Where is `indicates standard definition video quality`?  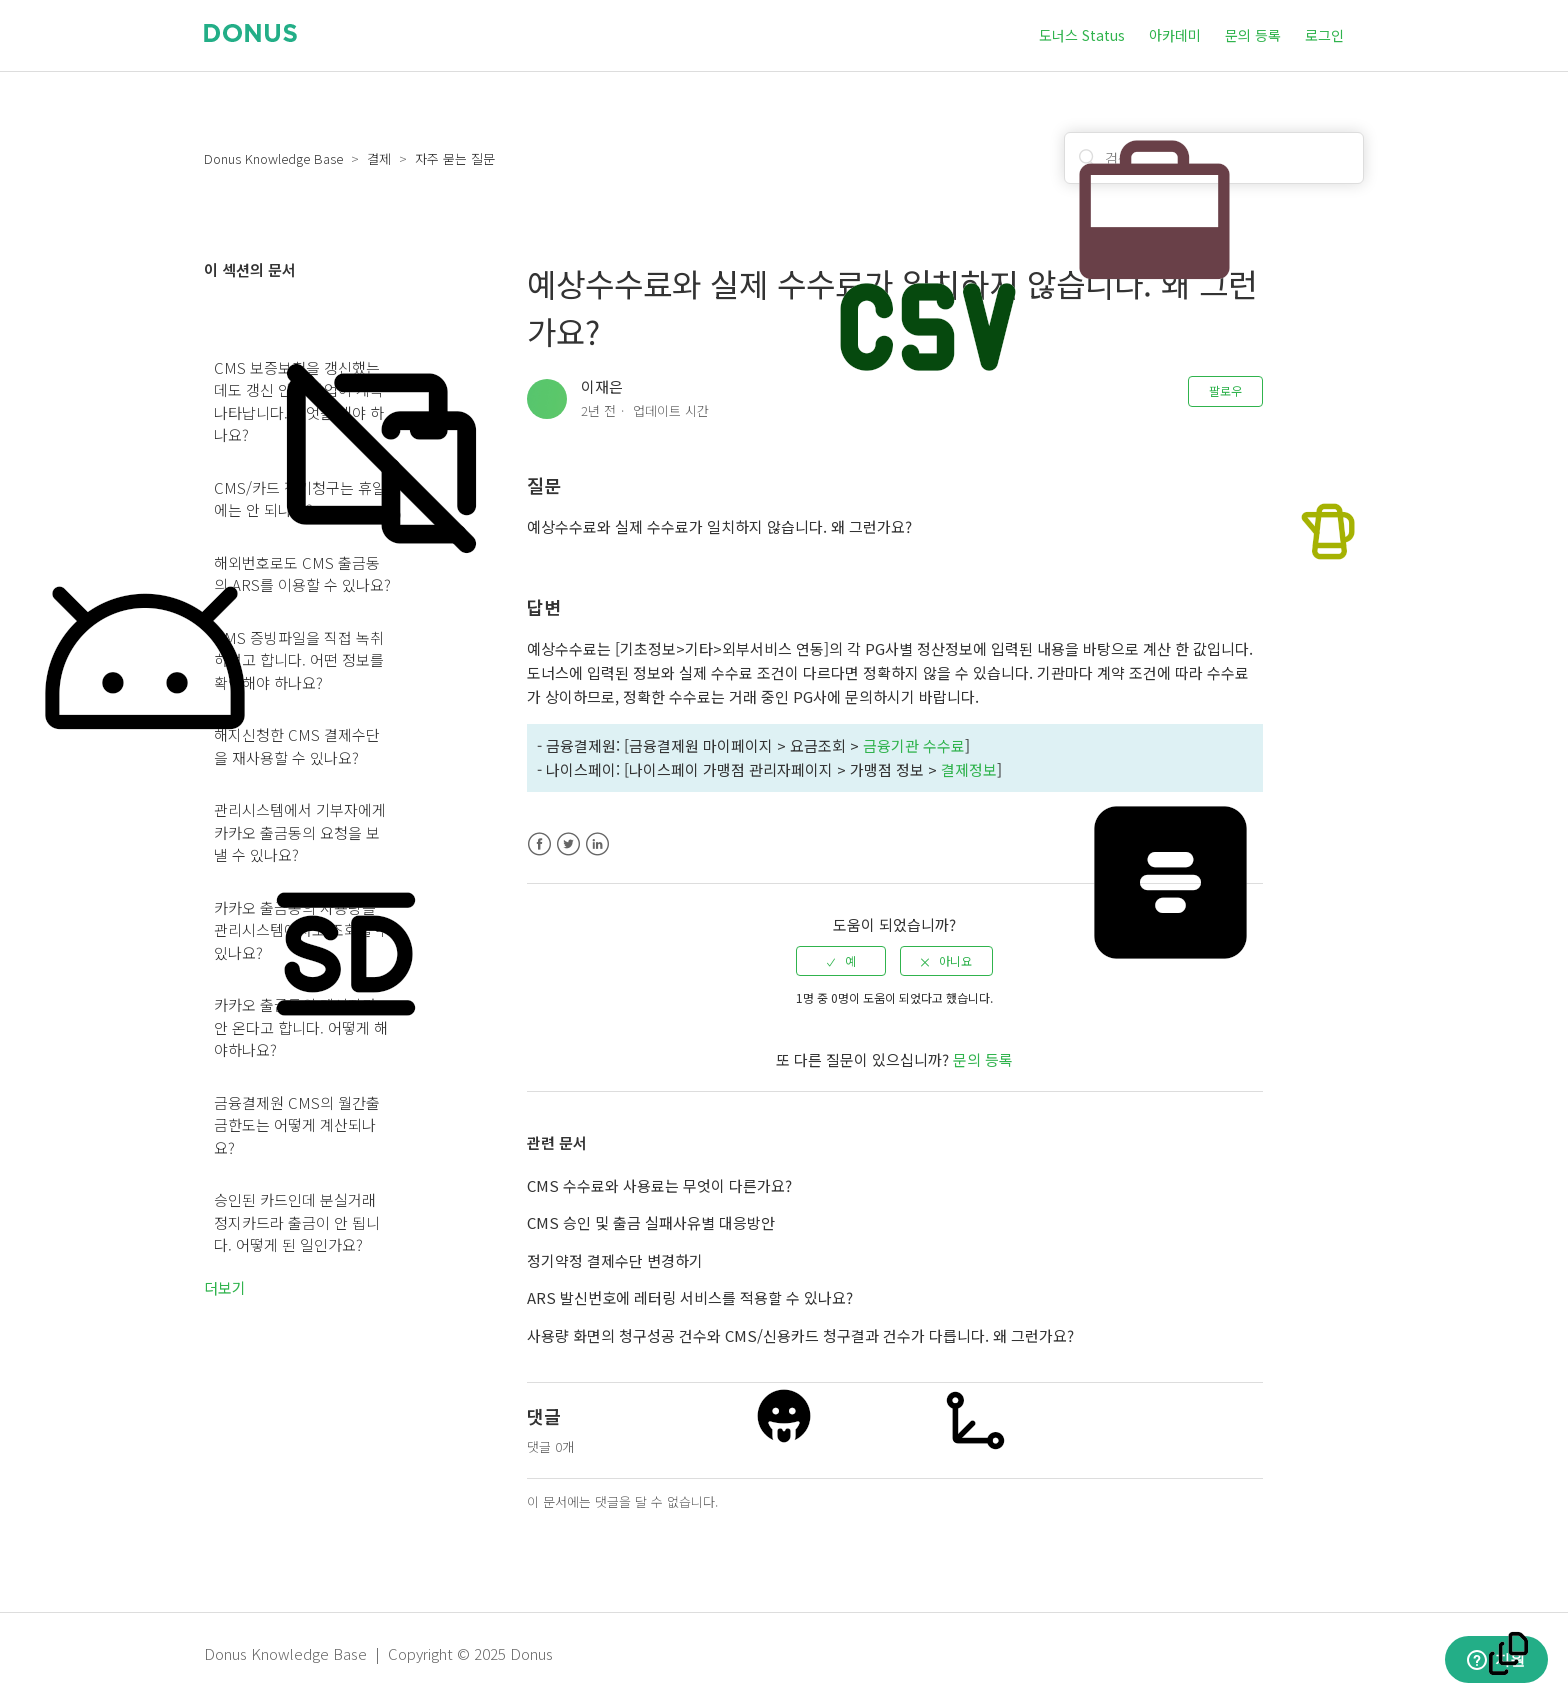
indicates standard definition video quality is located at coordinates (346, 954).